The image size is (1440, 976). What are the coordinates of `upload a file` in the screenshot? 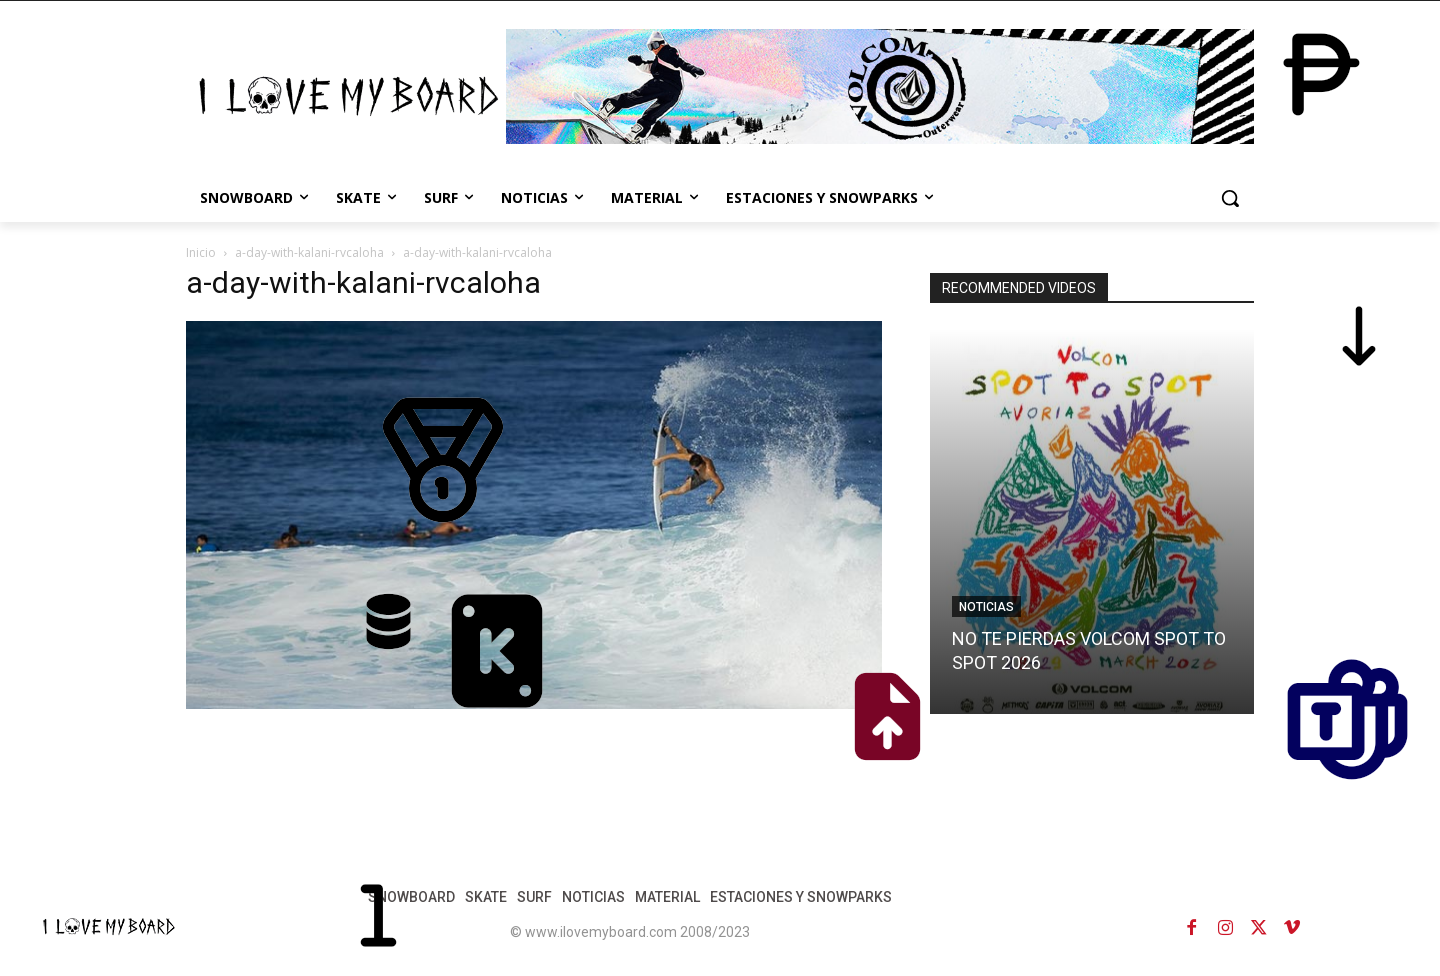 It's located at (887, 716).